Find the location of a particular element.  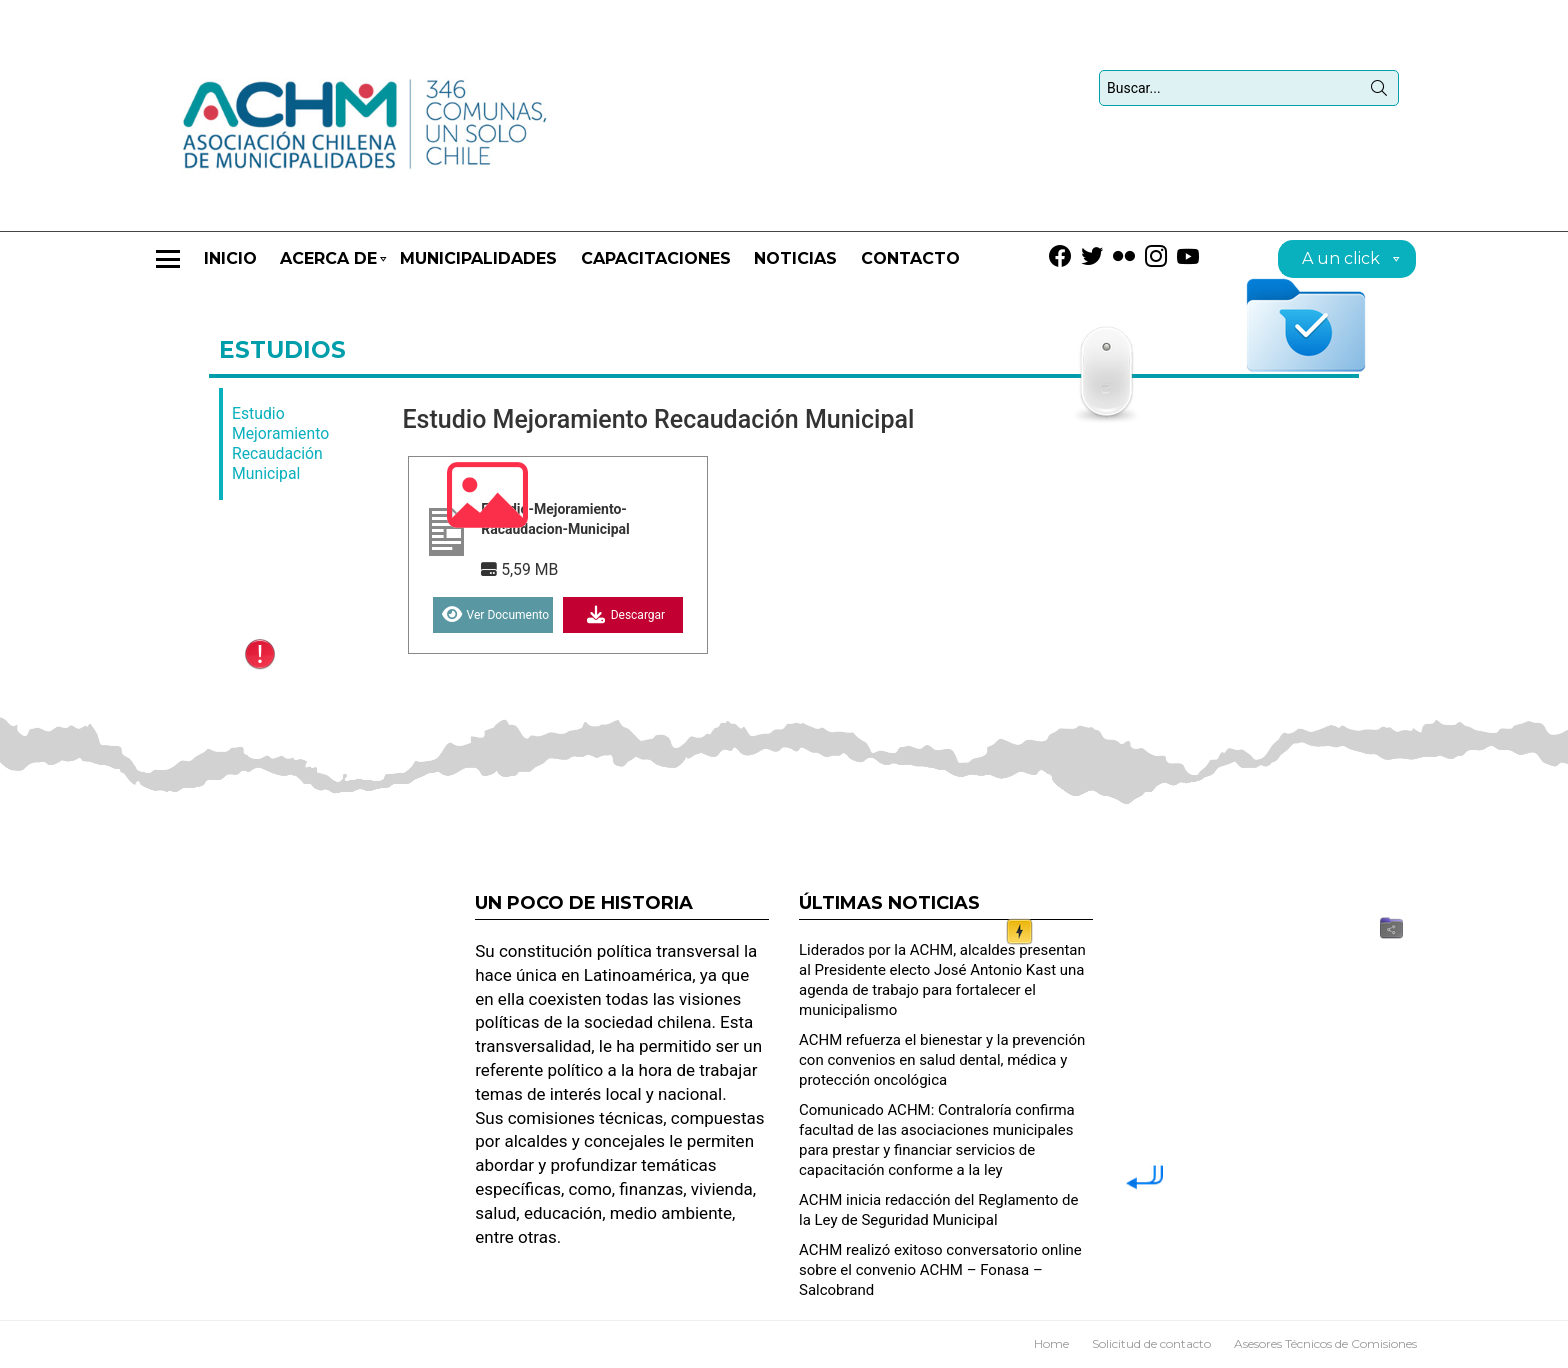

reply to all recipients of an email is located at coordinates (1144, 1175).